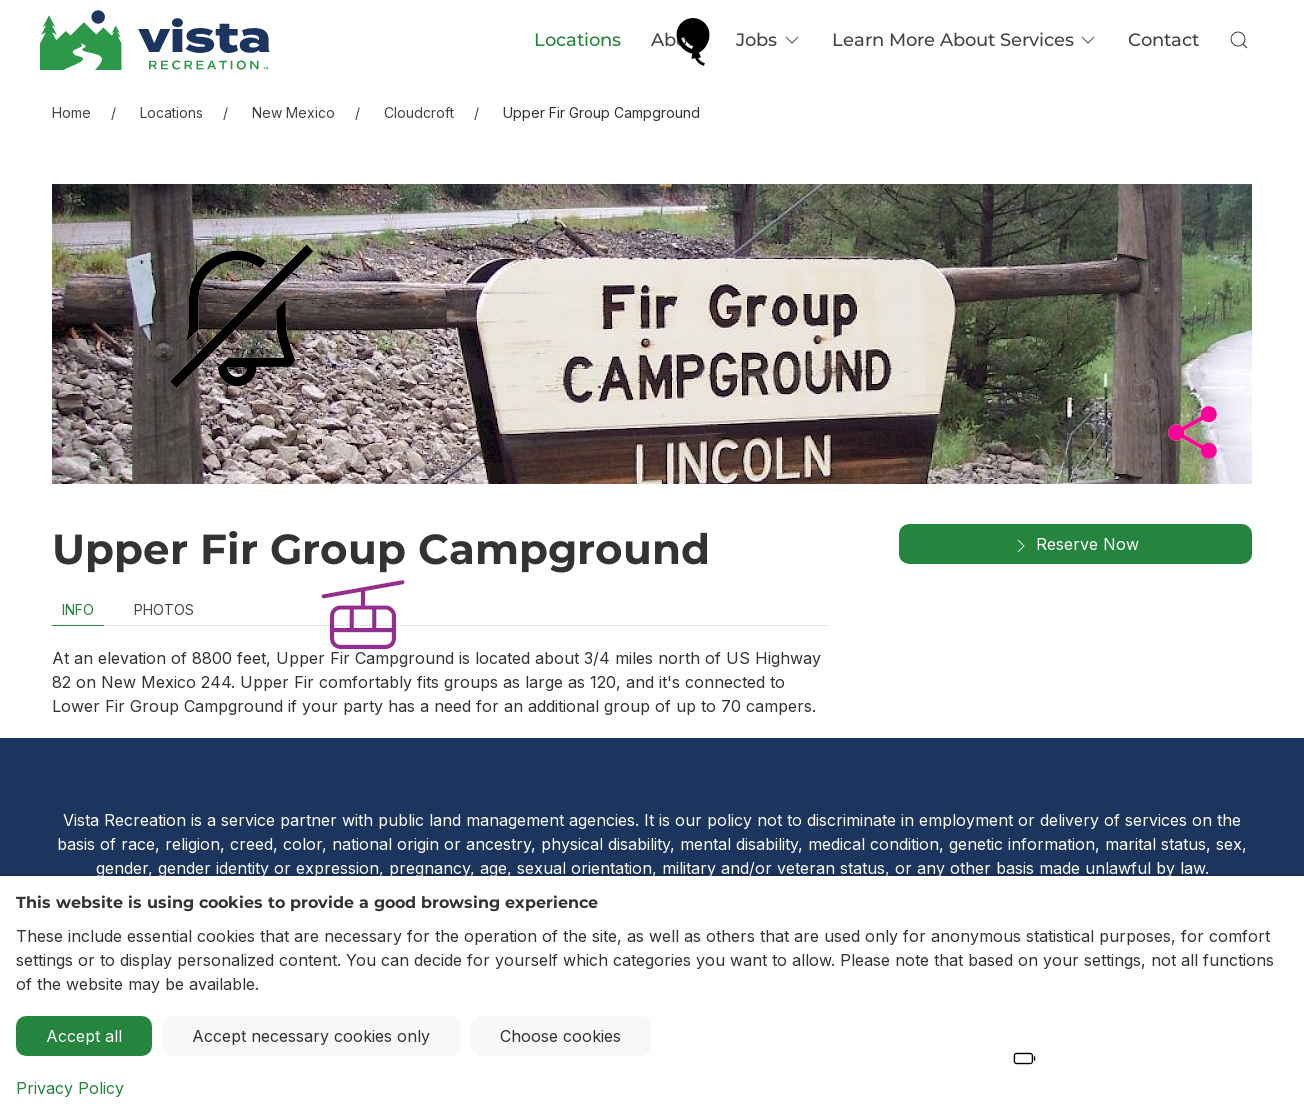 This screenshot has width=1304, height=1116. I want to click on indicates battery is completely drained, so click(1024, 1058).